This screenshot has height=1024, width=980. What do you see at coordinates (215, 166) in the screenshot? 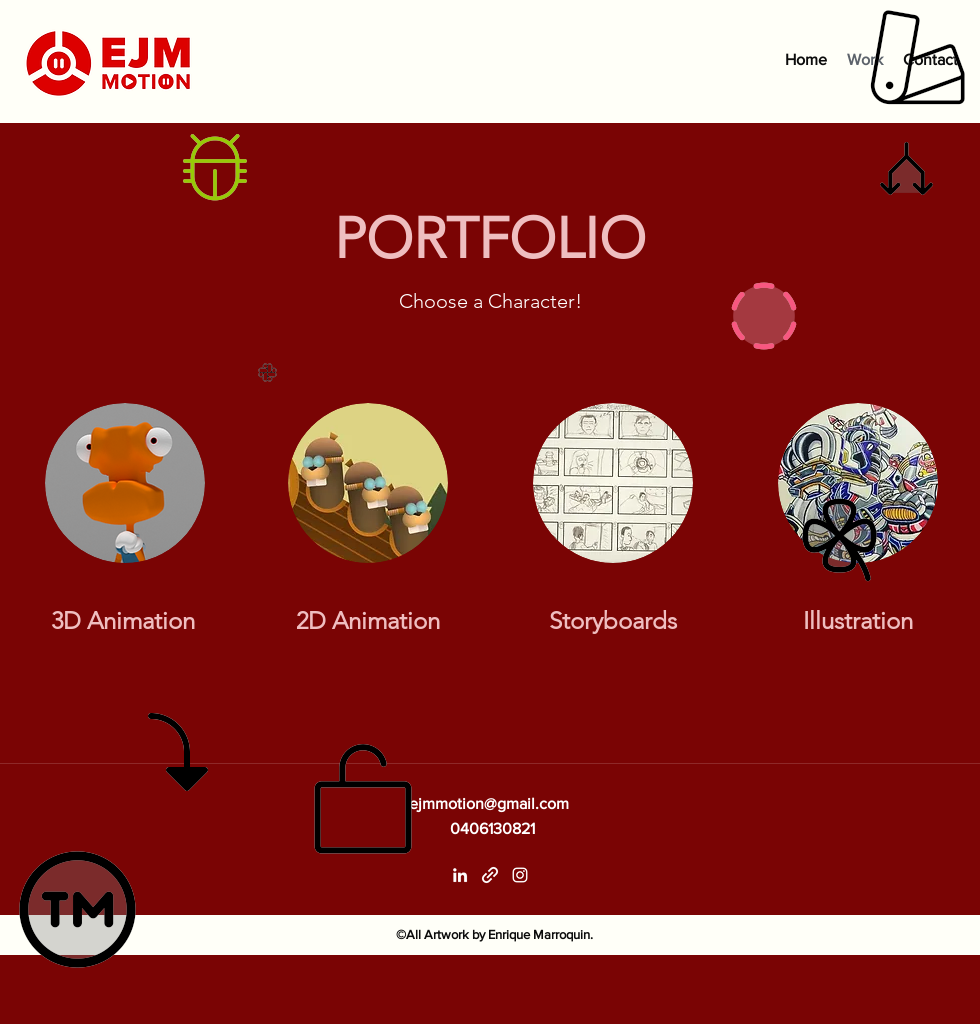
I see `report a bug or issue` at bounding box center [215, 166].